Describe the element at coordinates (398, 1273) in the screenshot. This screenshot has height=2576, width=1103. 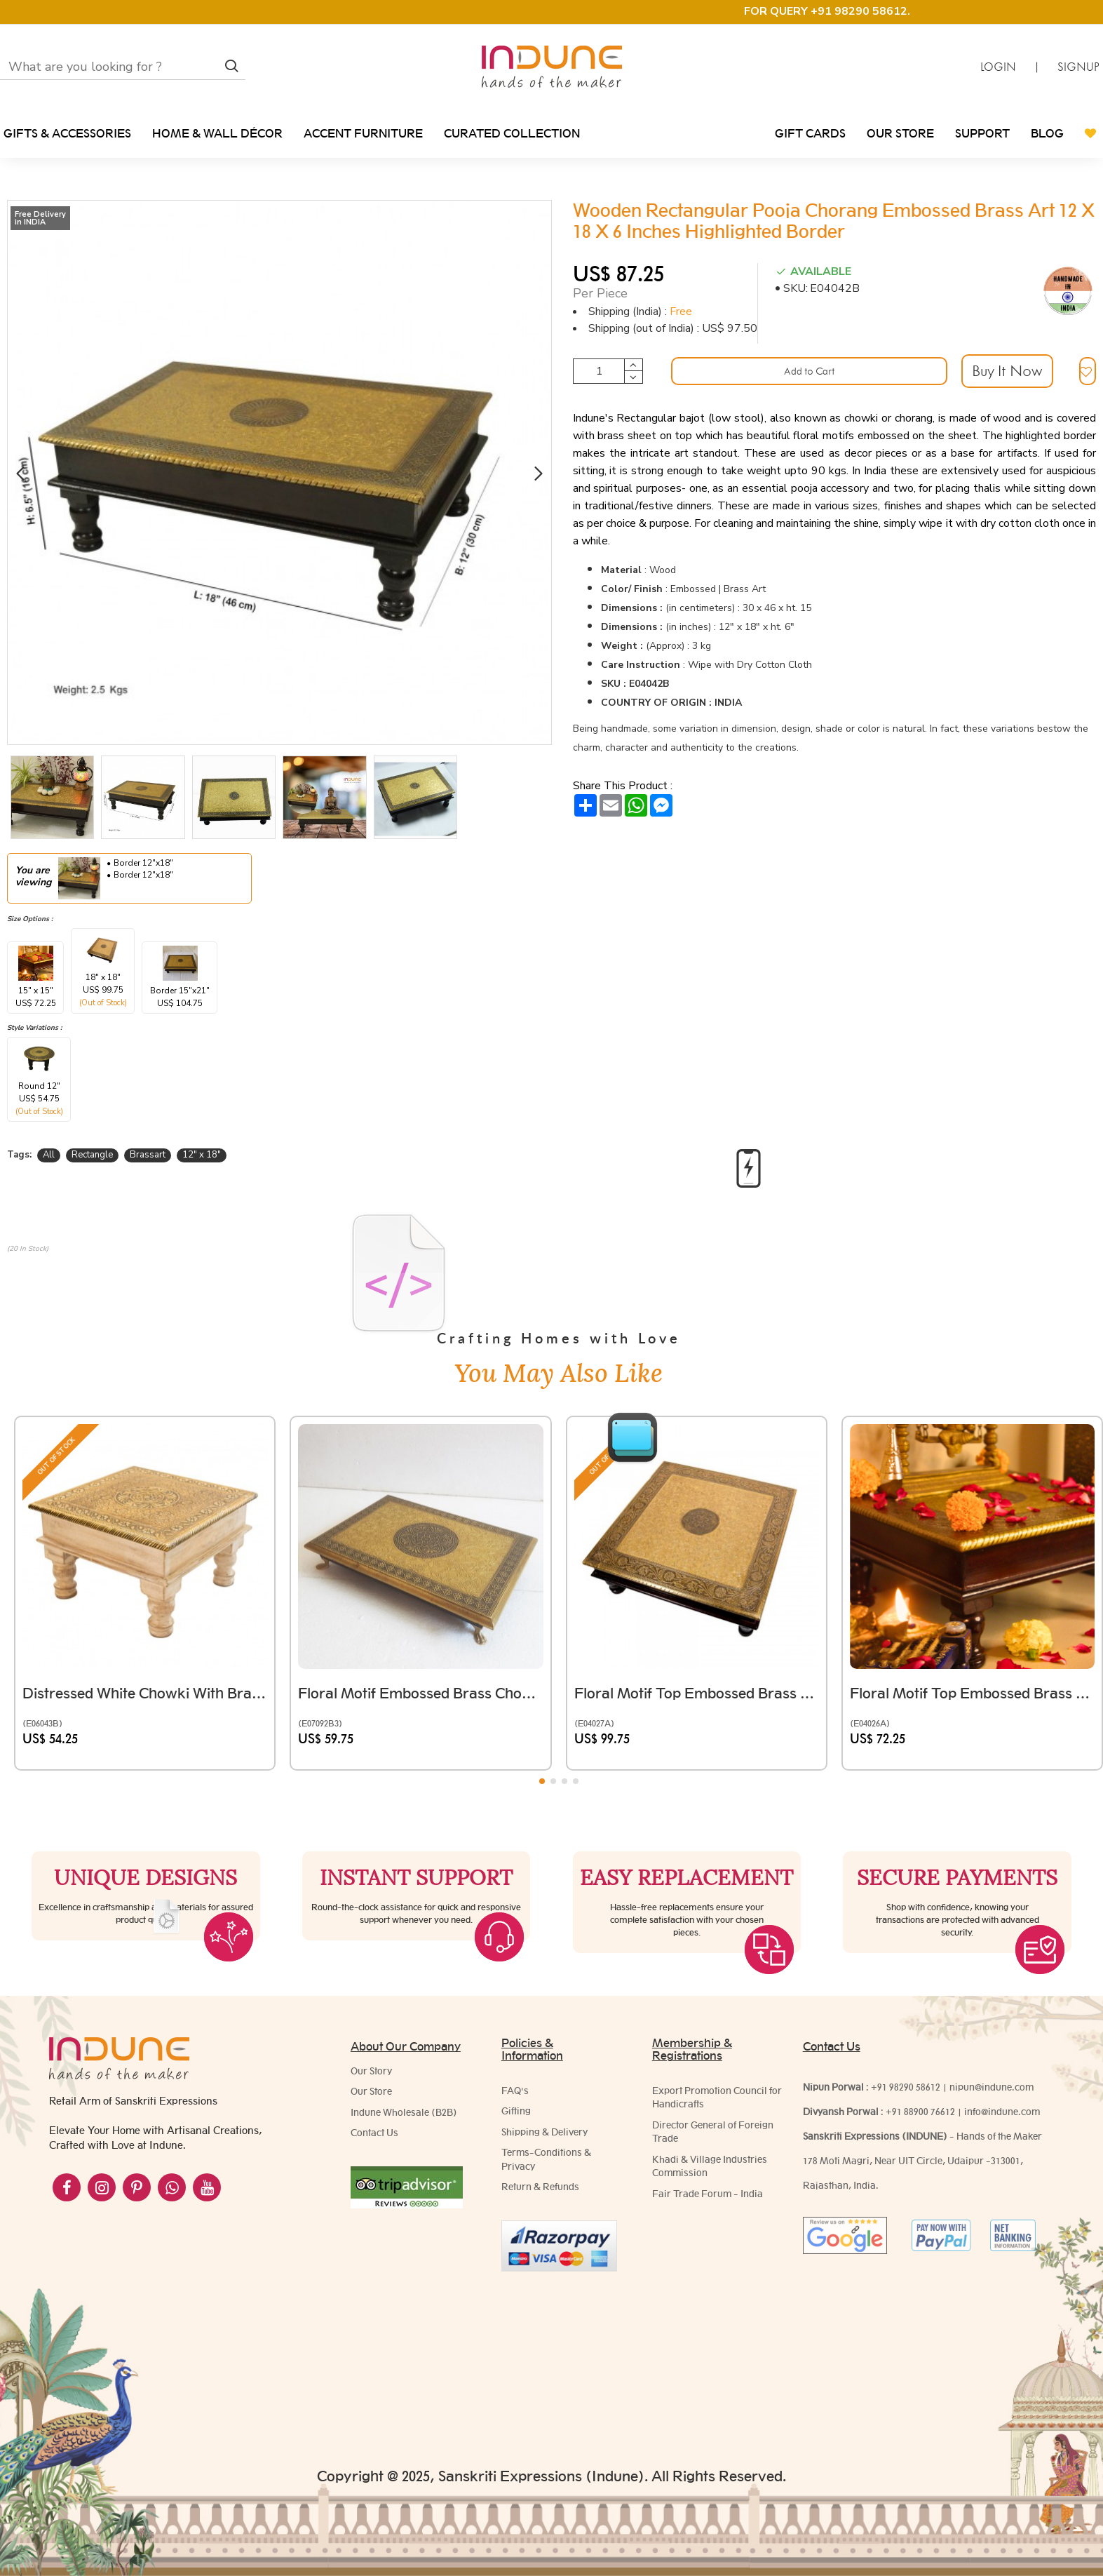
I see `an xml file type indicator` at that location.